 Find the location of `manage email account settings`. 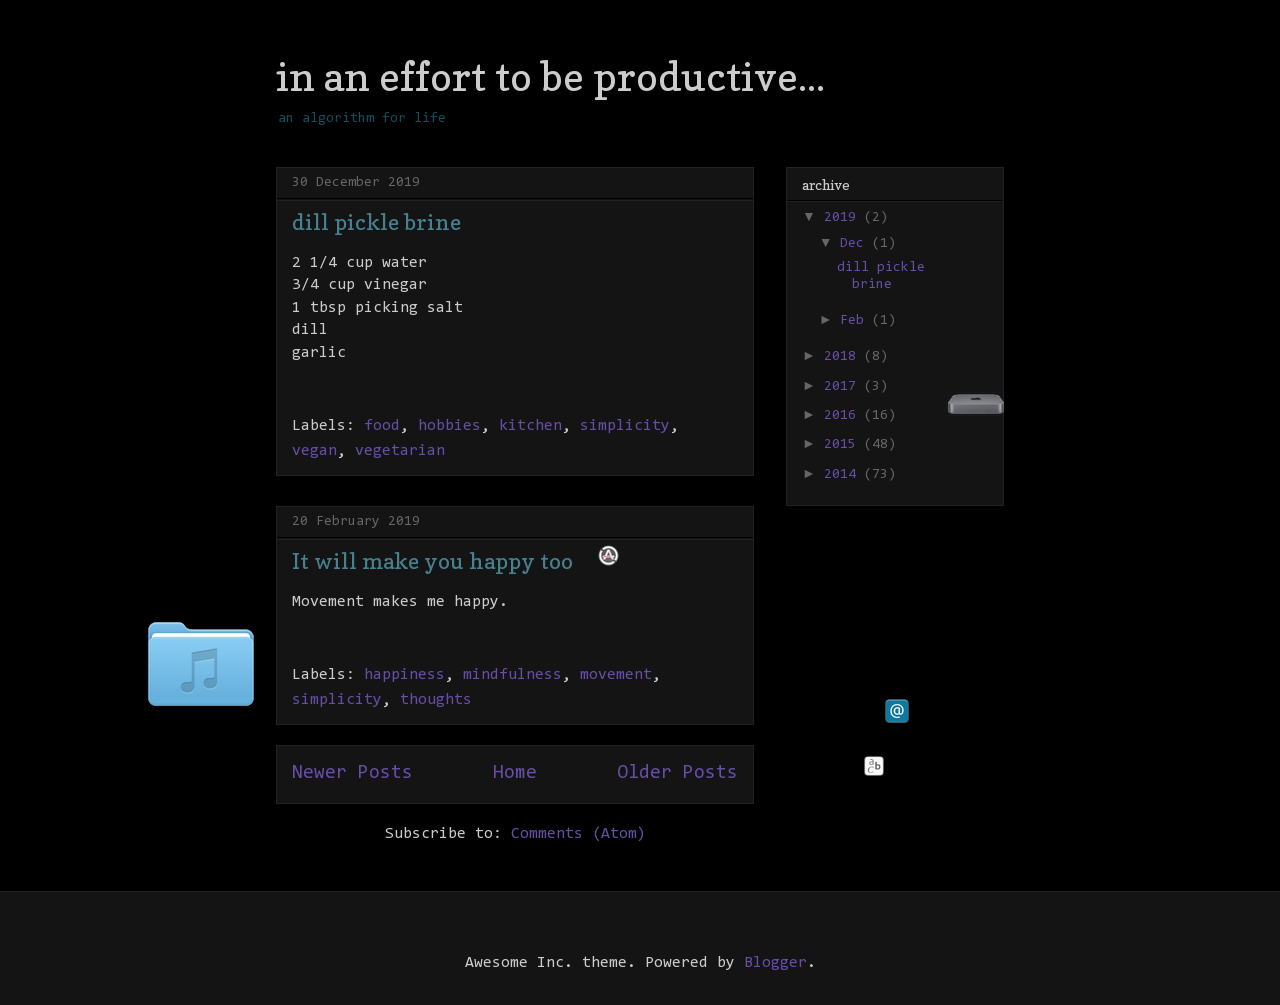

manage email account settings is located at coordinates (897, 711).